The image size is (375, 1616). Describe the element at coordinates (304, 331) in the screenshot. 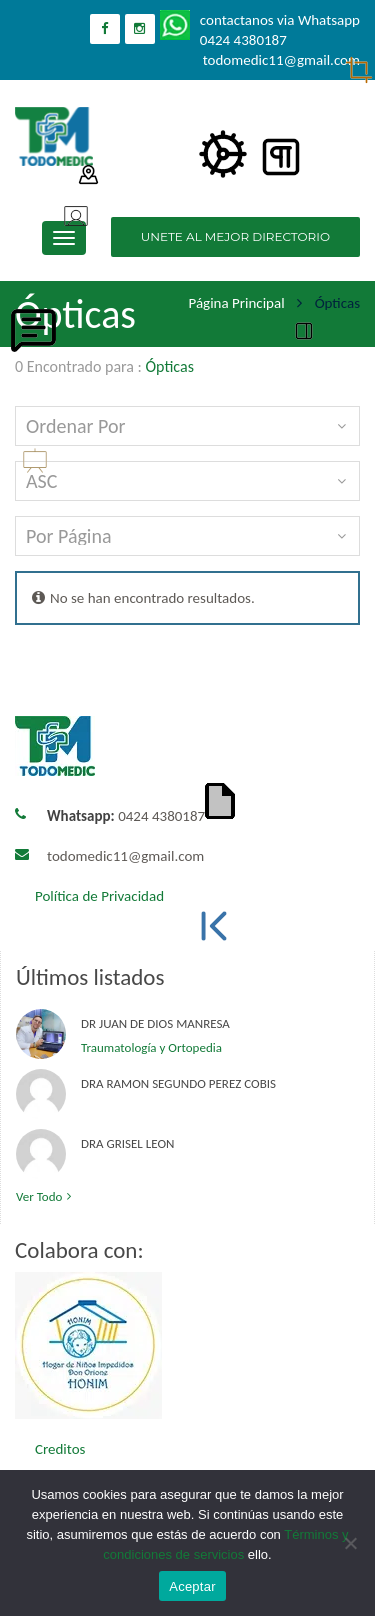

I see `toggle right sidebar panel` at that location.